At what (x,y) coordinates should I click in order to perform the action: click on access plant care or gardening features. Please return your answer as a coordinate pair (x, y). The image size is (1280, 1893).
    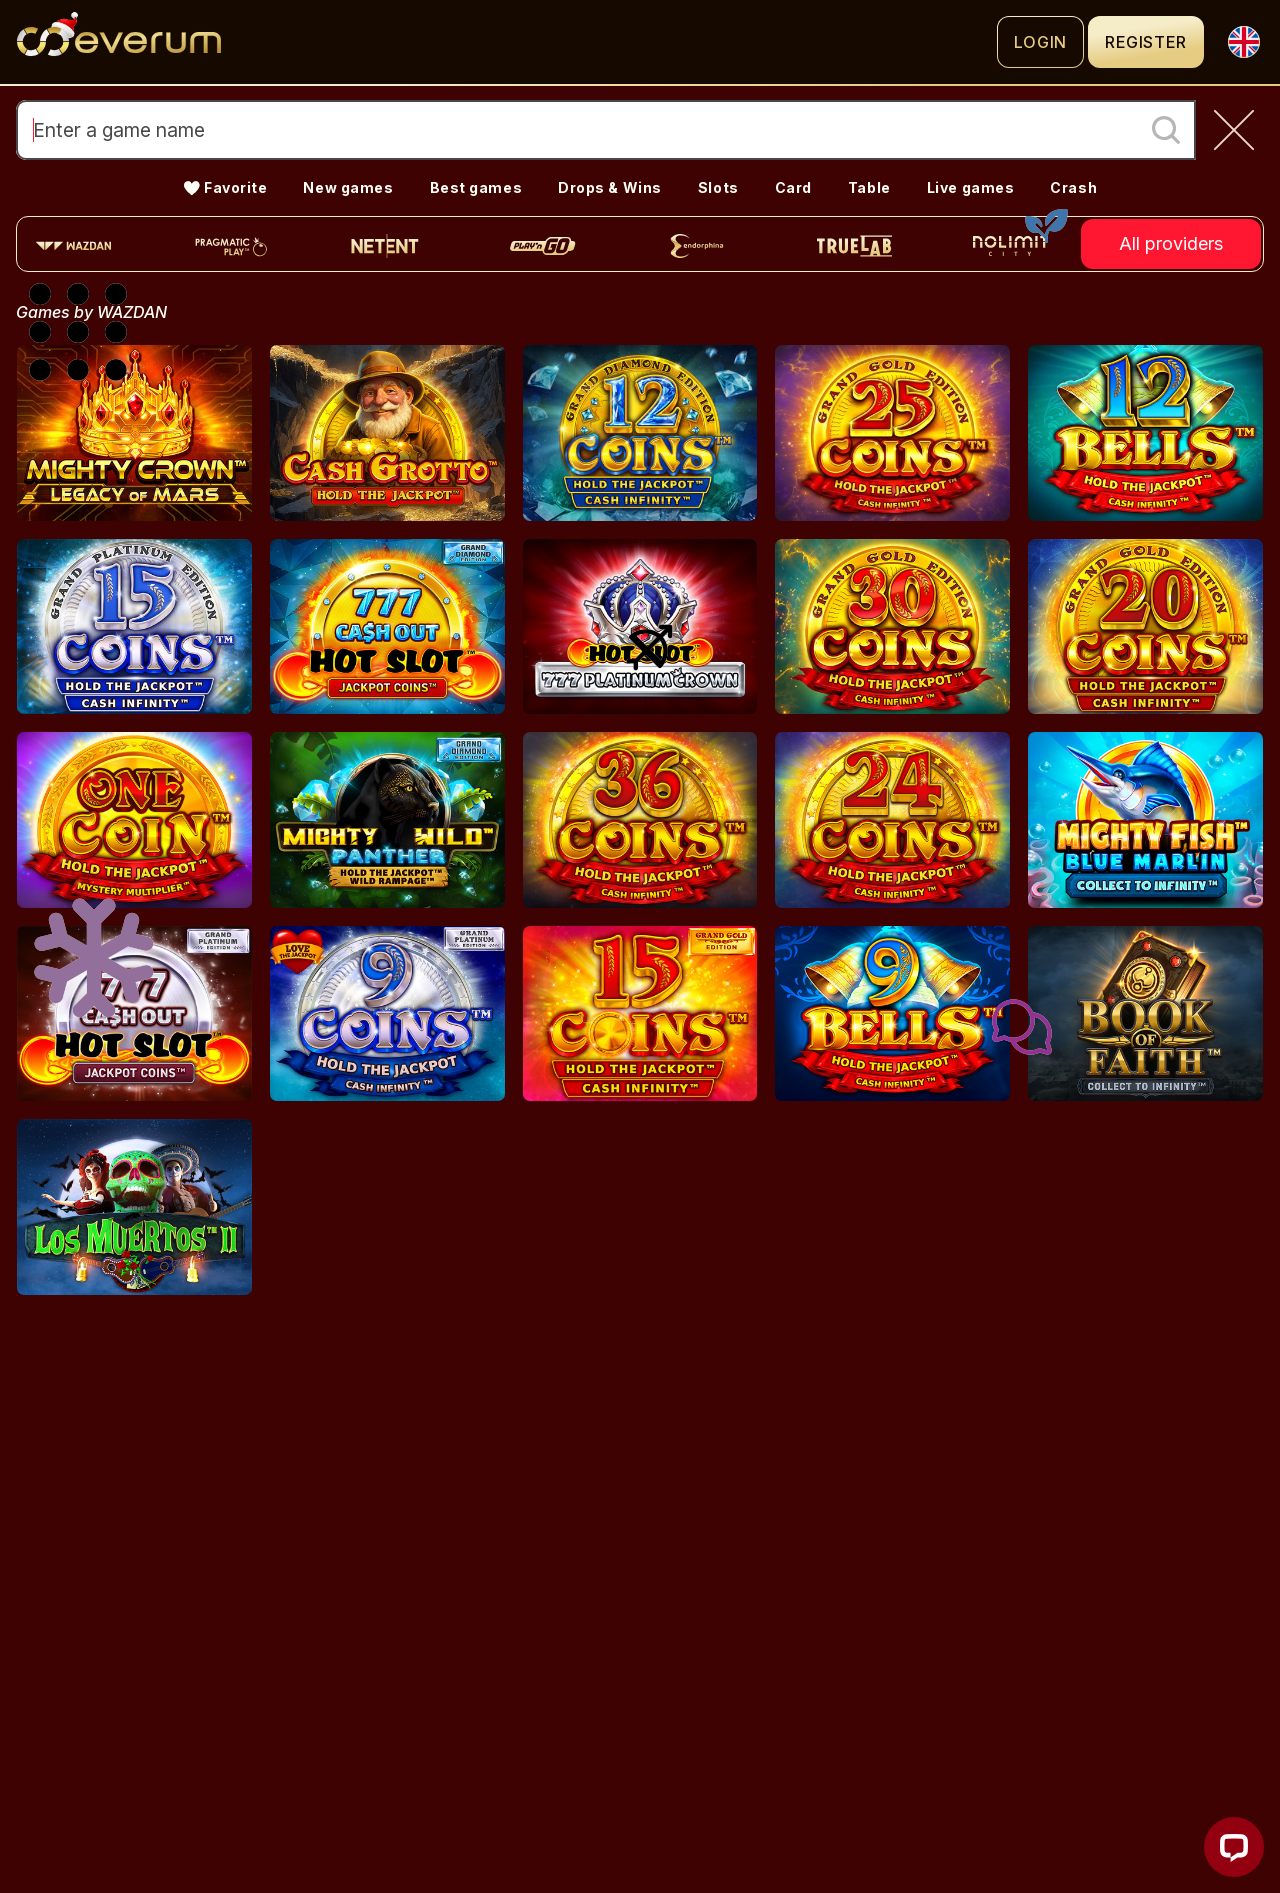
    Looking at the image, I should click on (1046, 224).